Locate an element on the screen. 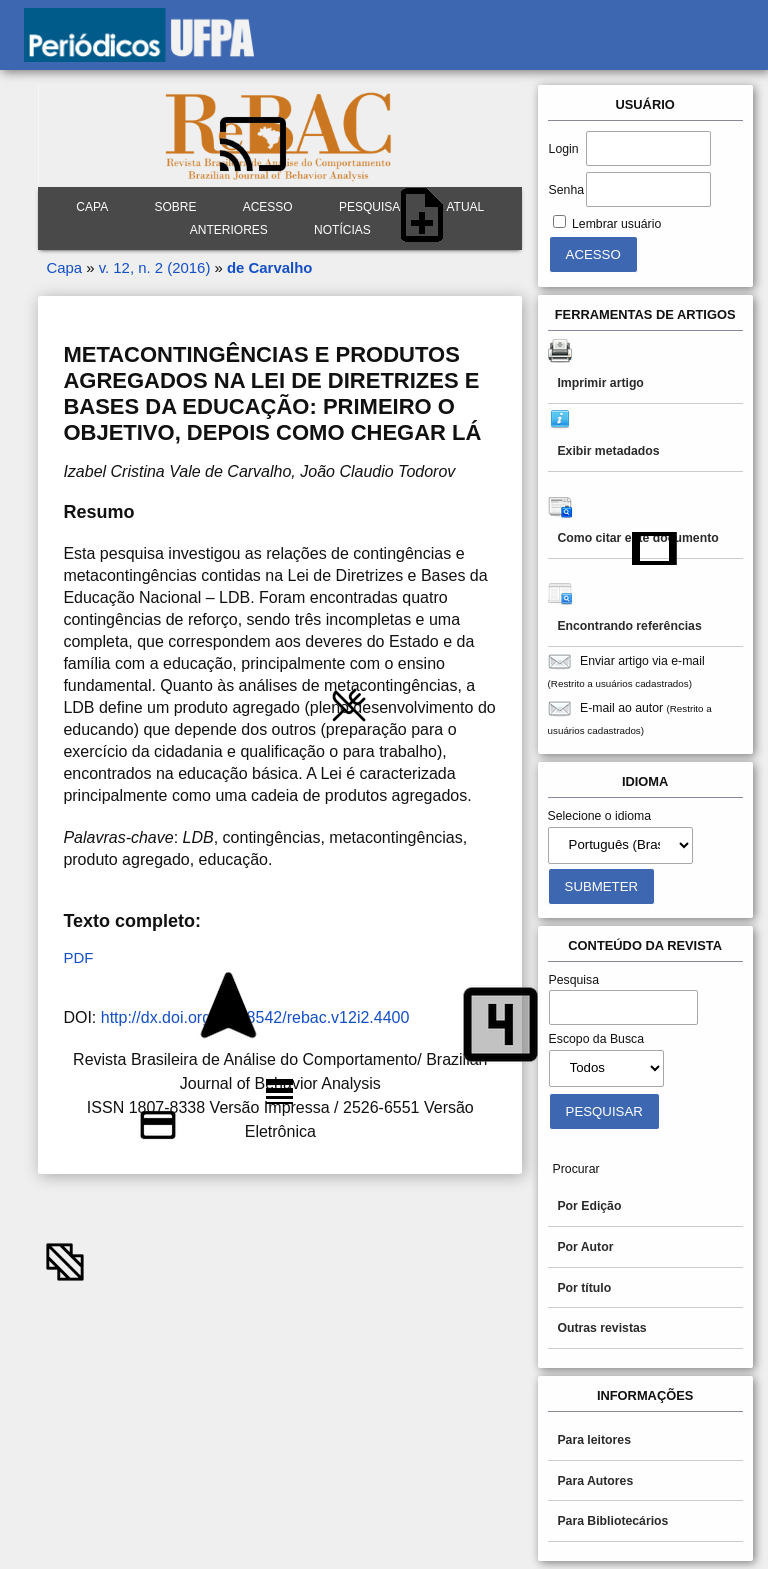 The image size is (768, 1569). adjust line thickness or stroke weight is located at coordinates (279, 1091).